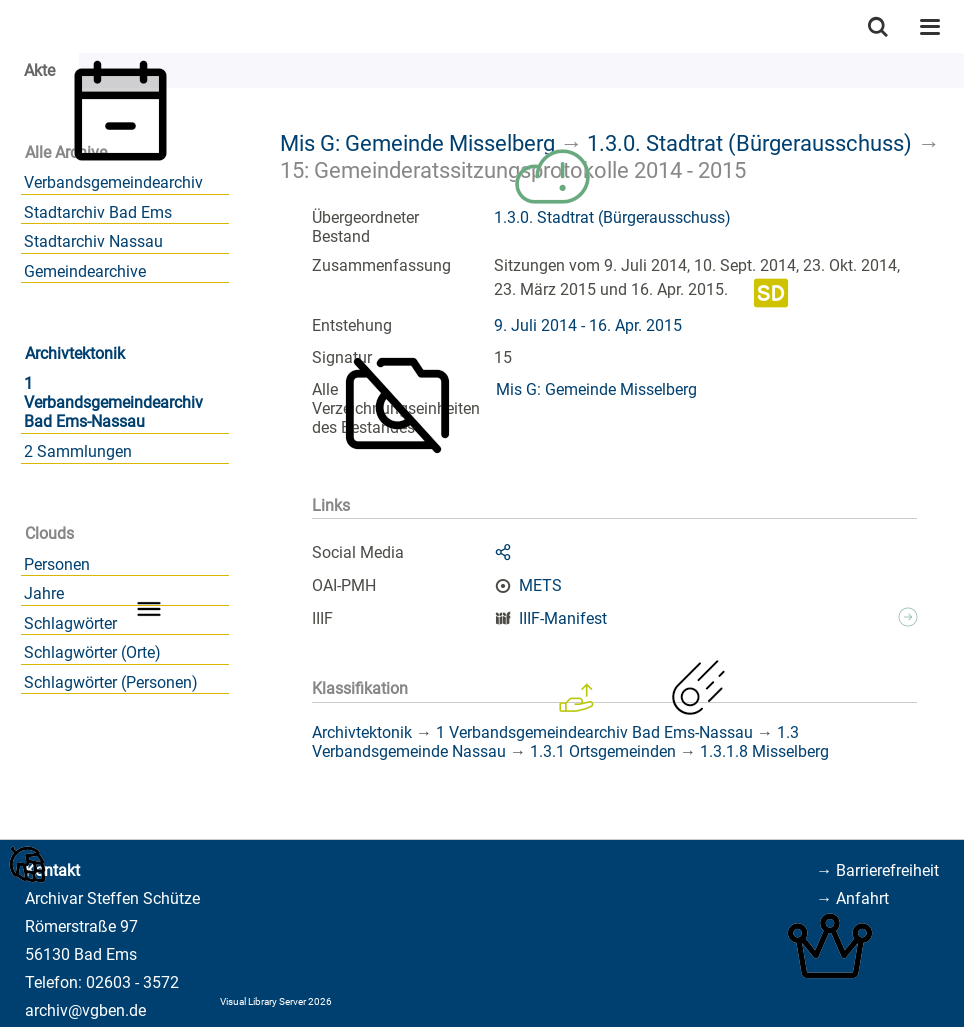 The height and width of the screenshot is (1027, 964). I want to click on indicates standard definition video quality, so click(771, 293).